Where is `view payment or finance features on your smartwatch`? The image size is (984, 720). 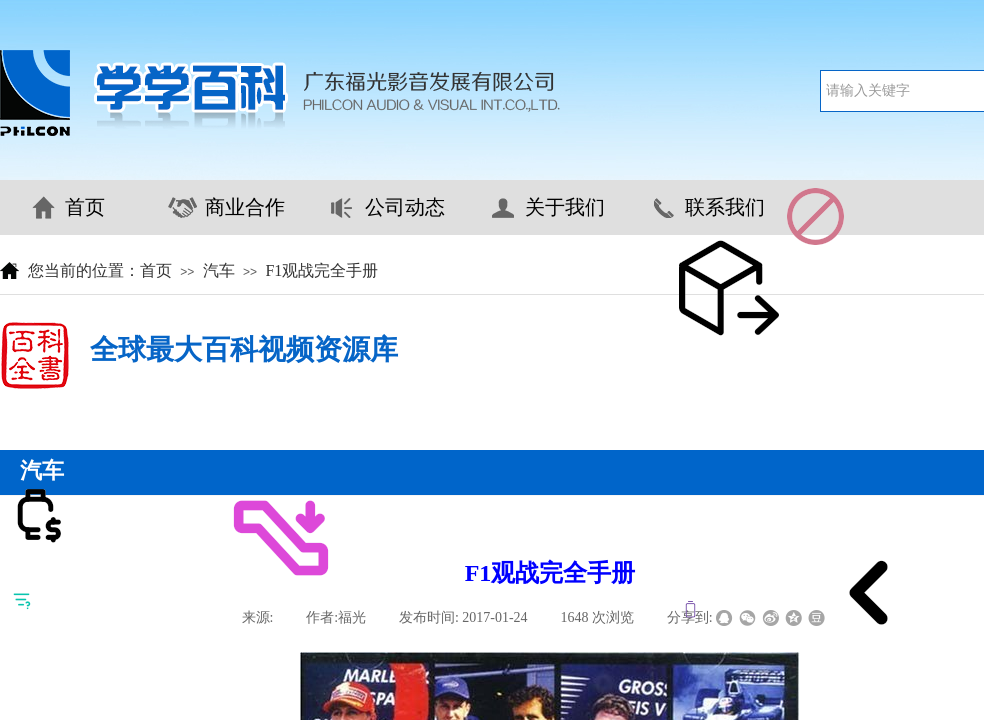
view payment or finance features on your smartwatch is located at coordinates (35, 514).